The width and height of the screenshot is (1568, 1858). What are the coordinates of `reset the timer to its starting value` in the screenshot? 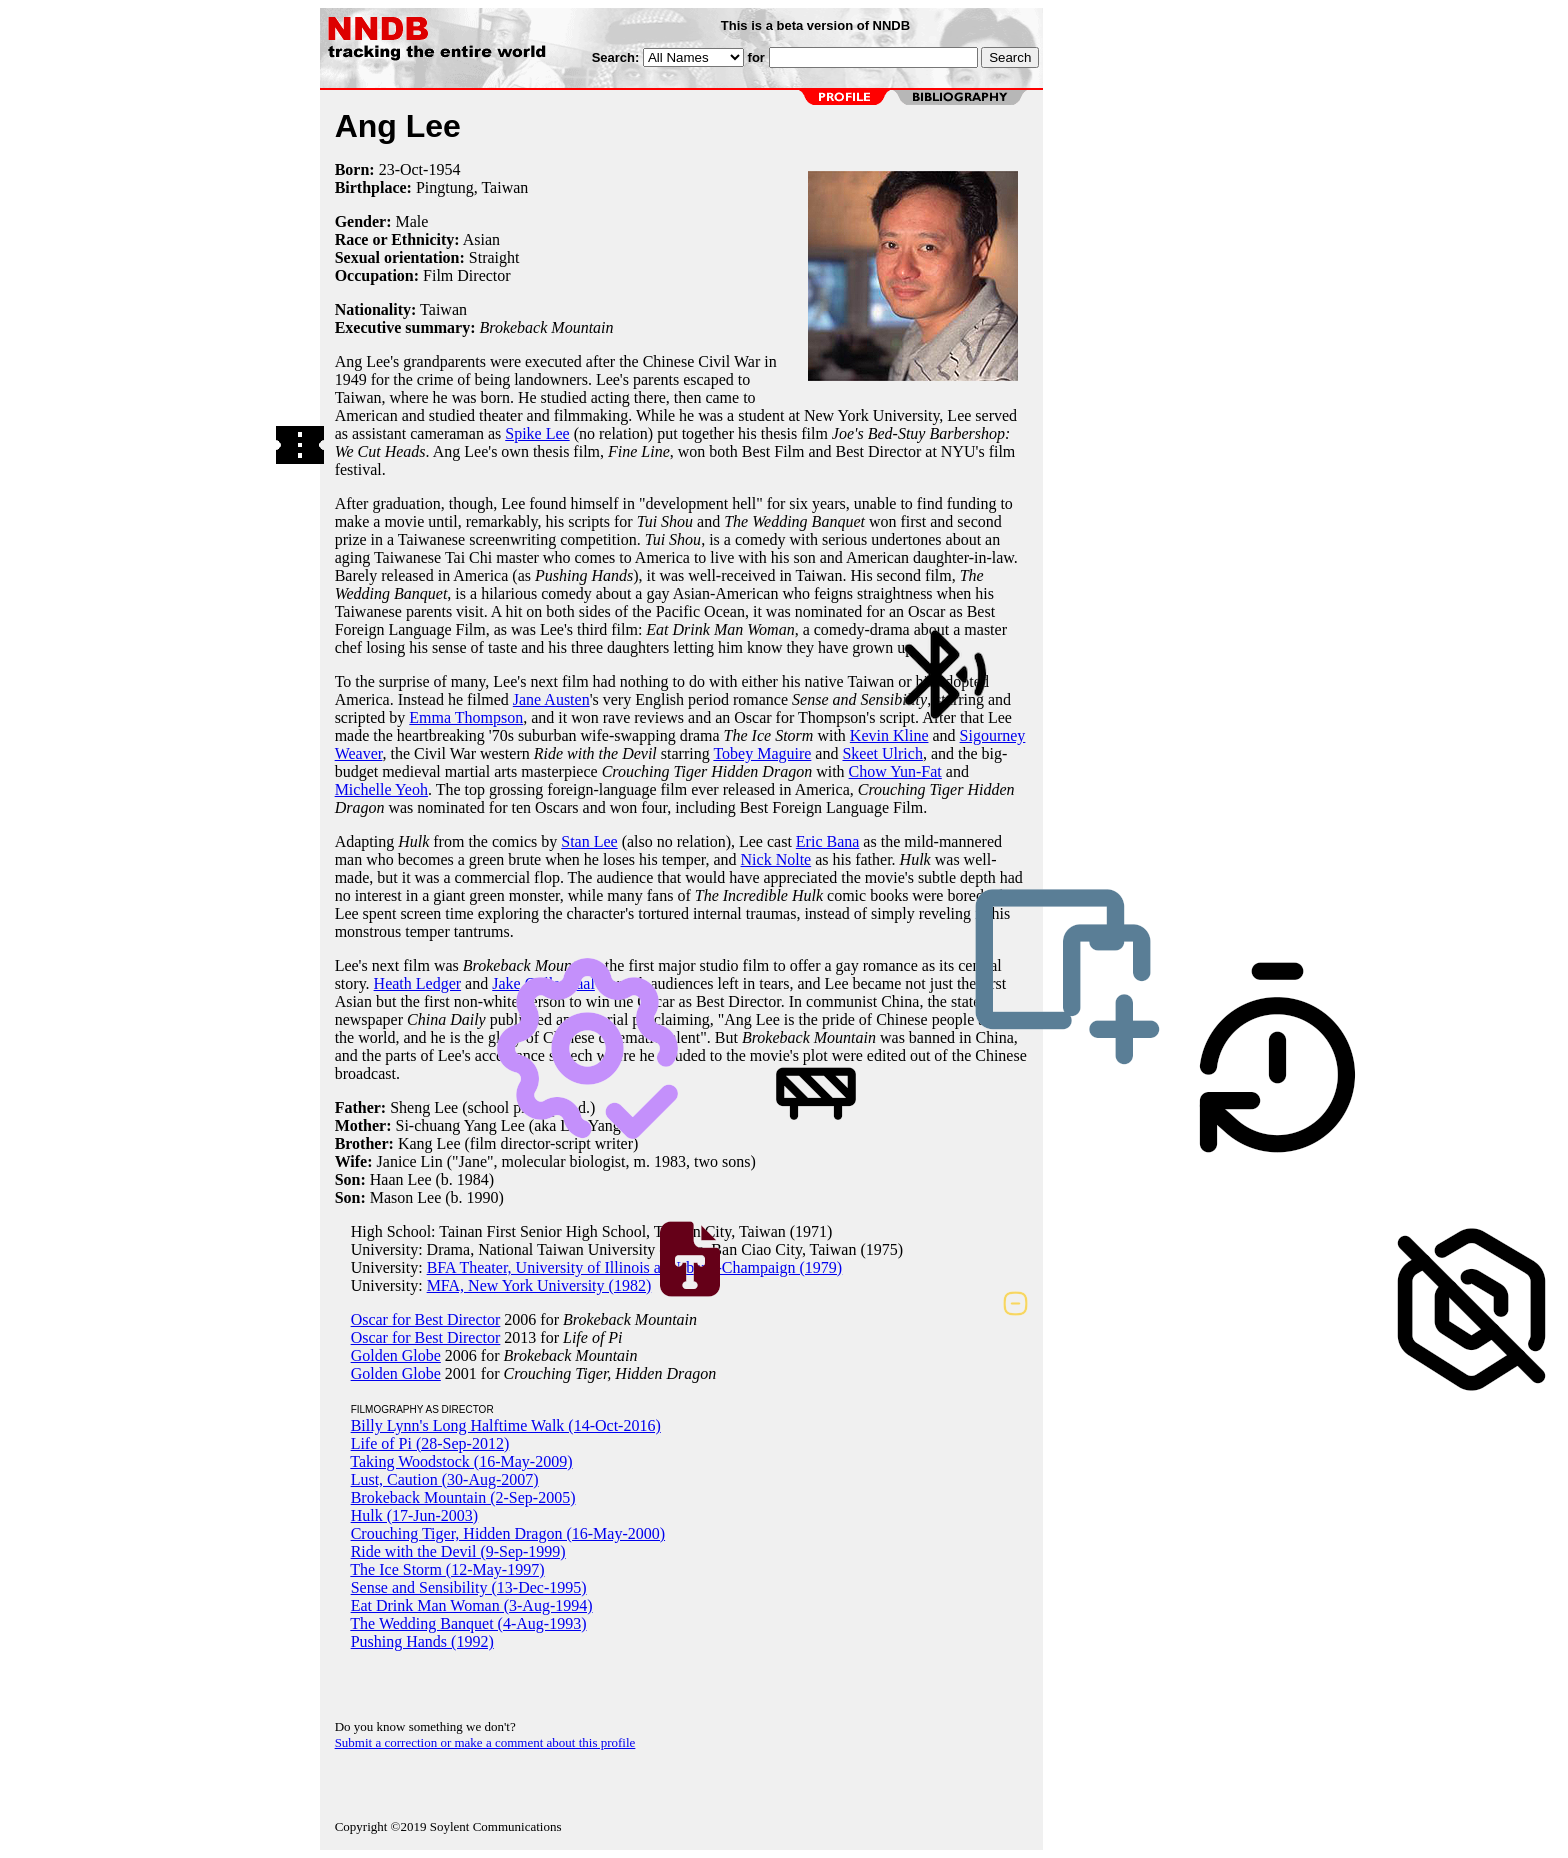 It's located at (1277, 1057).